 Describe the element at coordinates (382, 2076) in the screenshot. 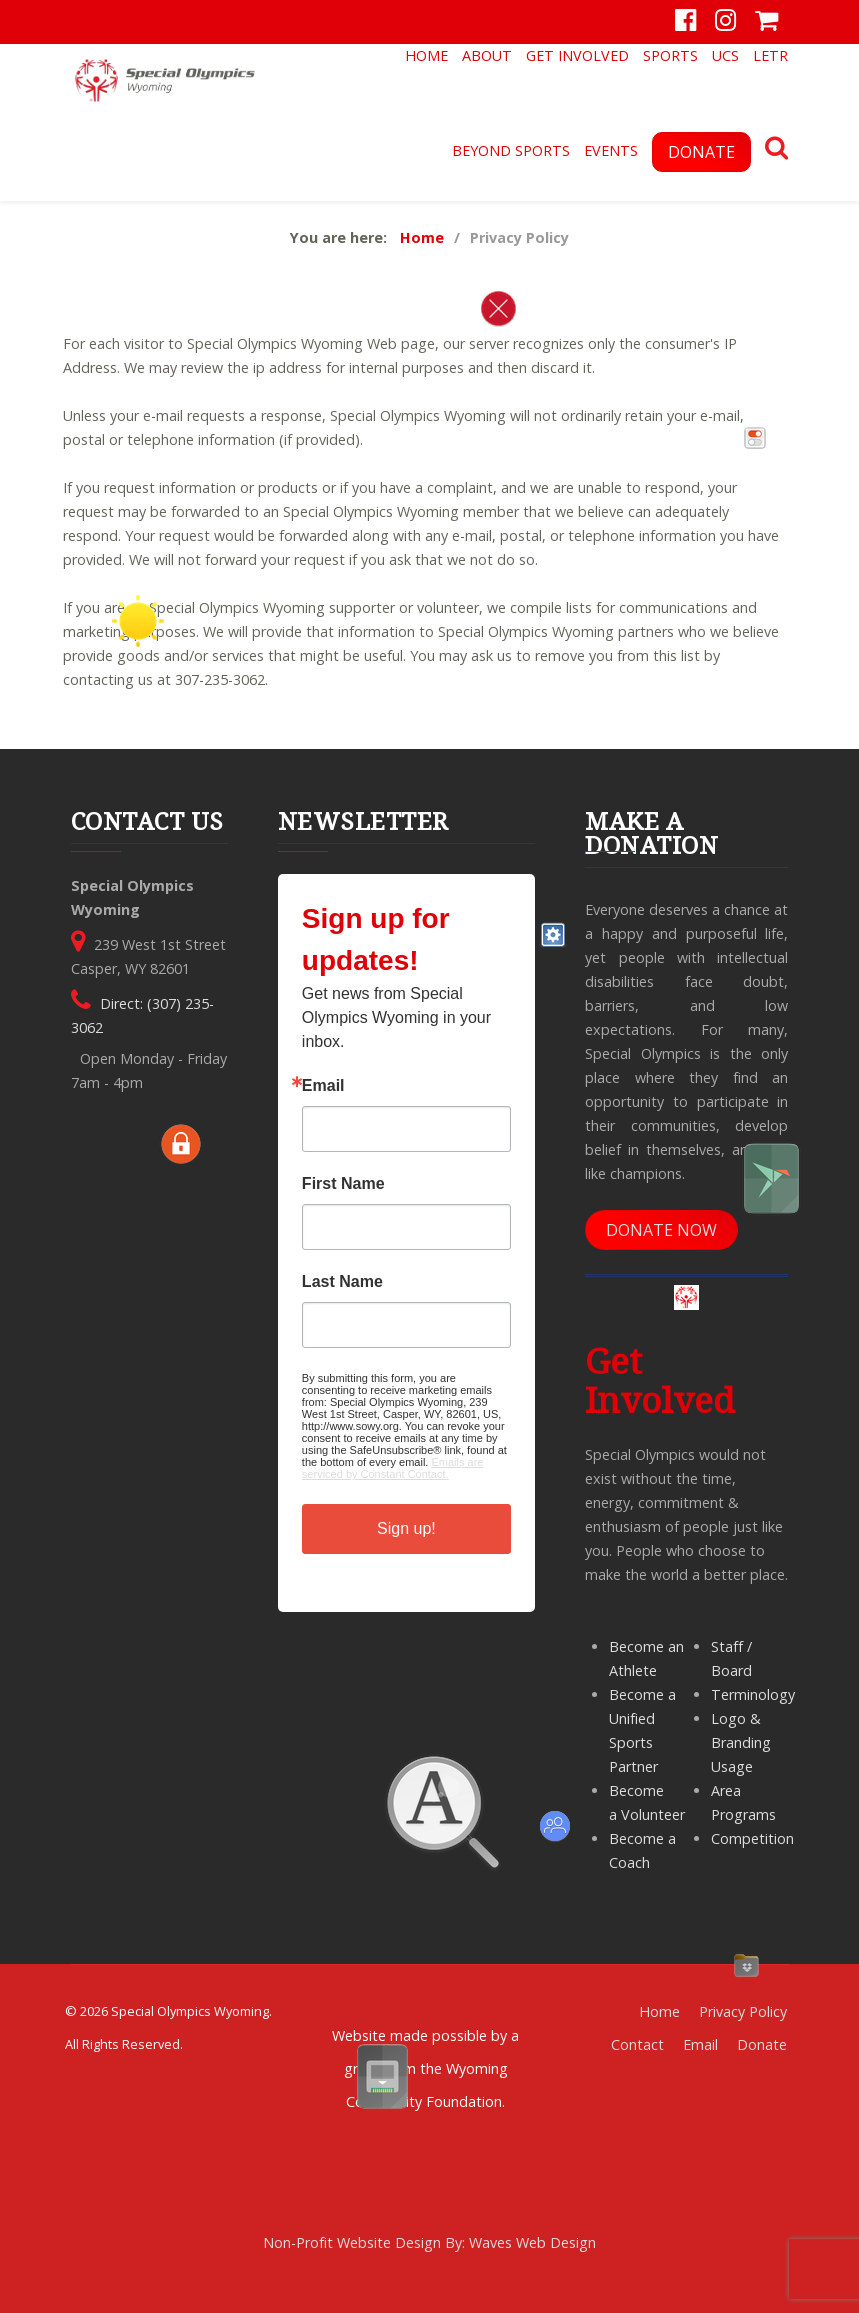

I see `n64 game rom file` at that location.